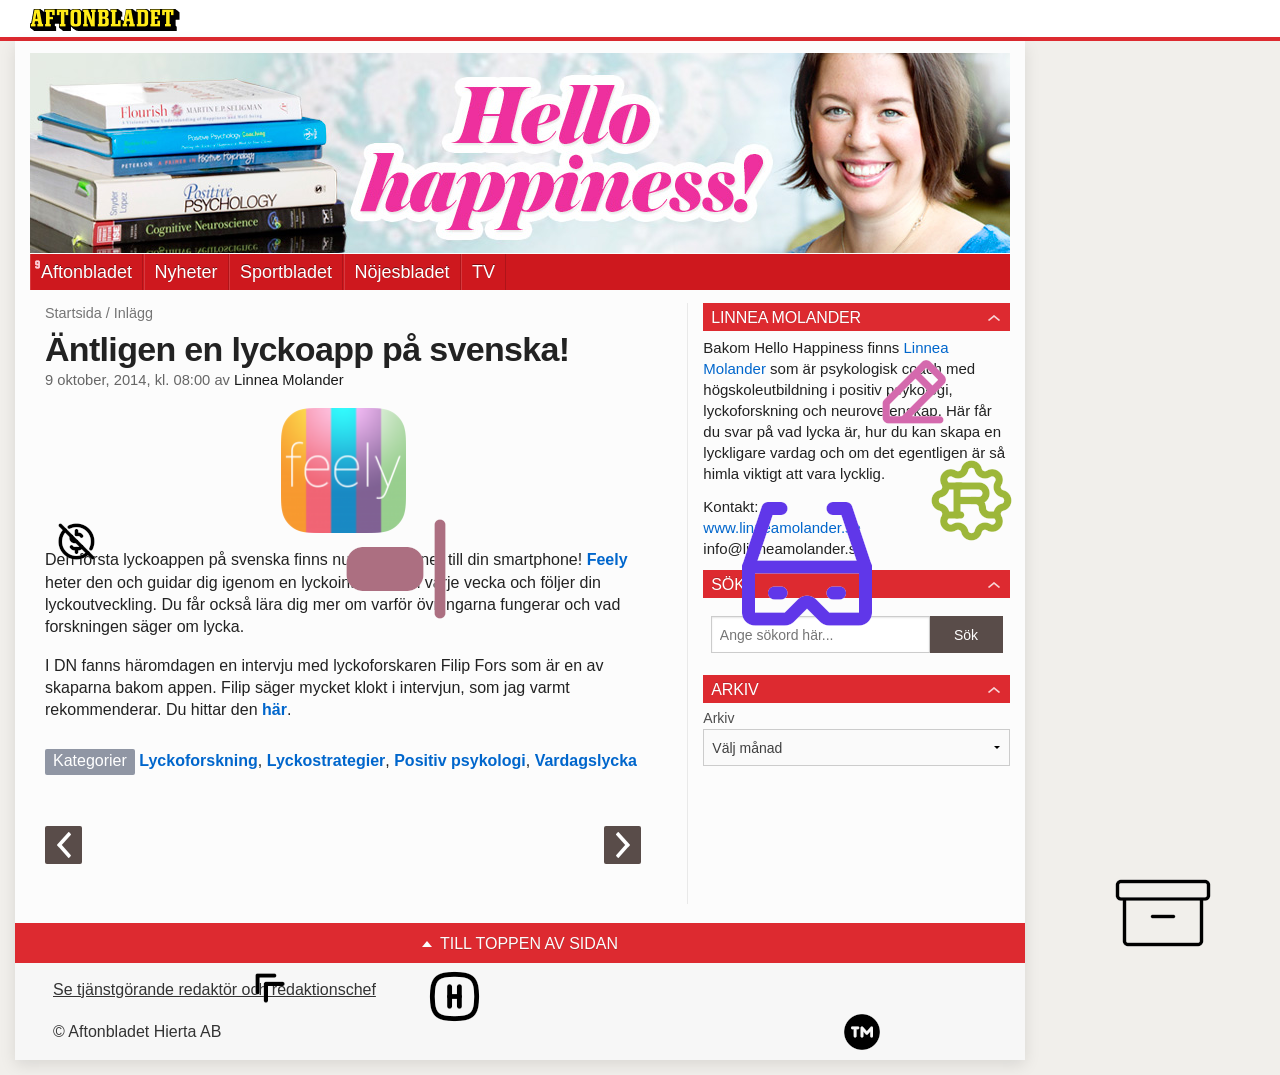 The image size is (1280, 1075). I want to click on archive an item or conversation, so click(1163, 913).